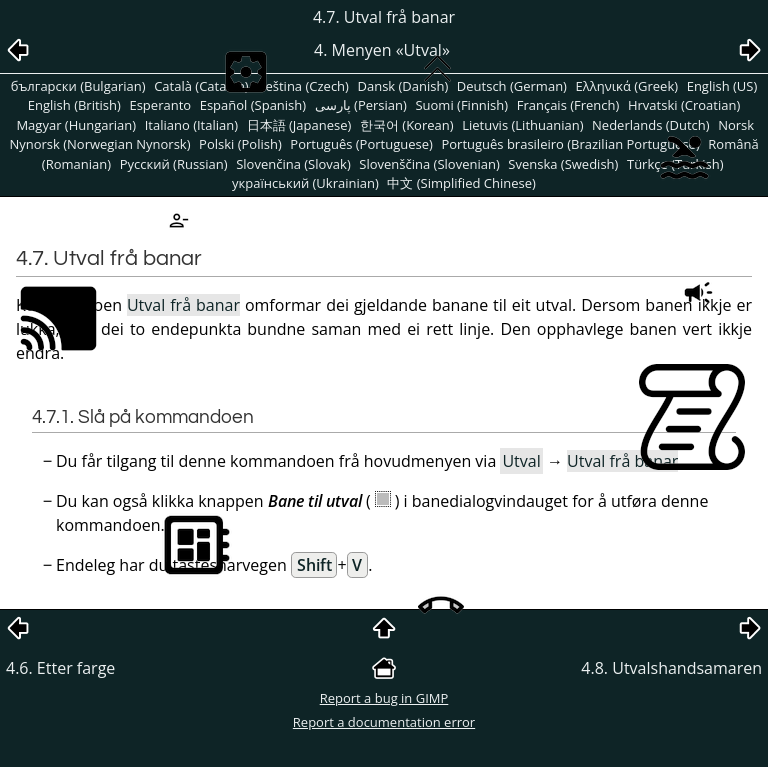  Describe the element at coordinates (178, 220) in the screenshot. I see `remove a contact or friend` at that location.